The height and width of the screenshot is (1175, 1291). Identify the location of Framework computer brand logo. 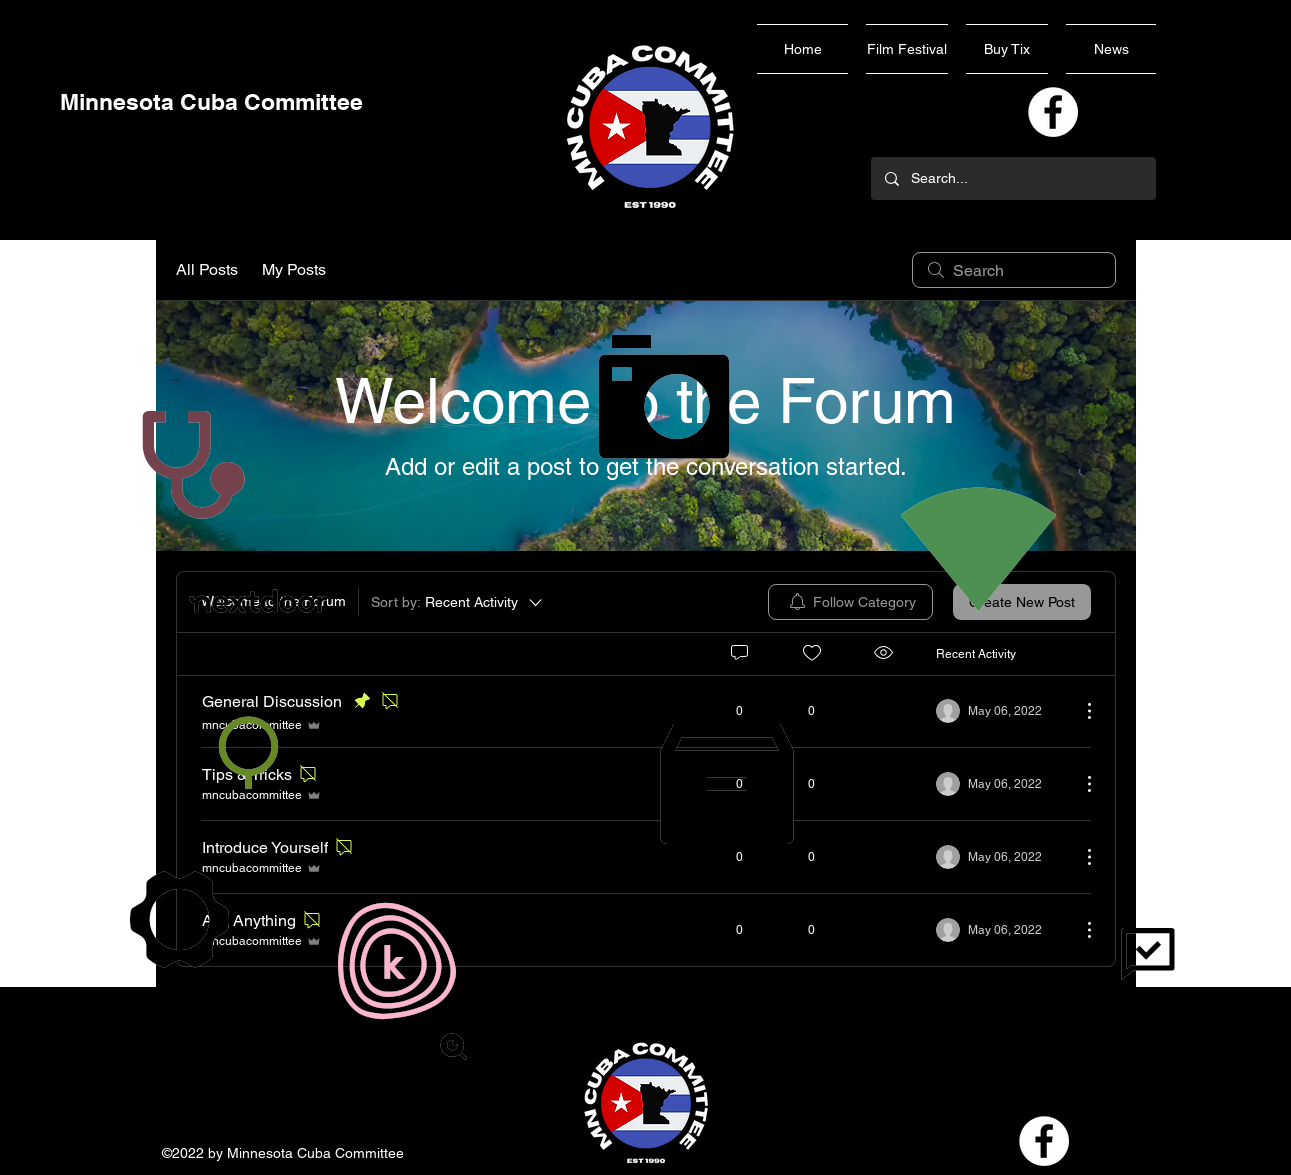
(179, 919).